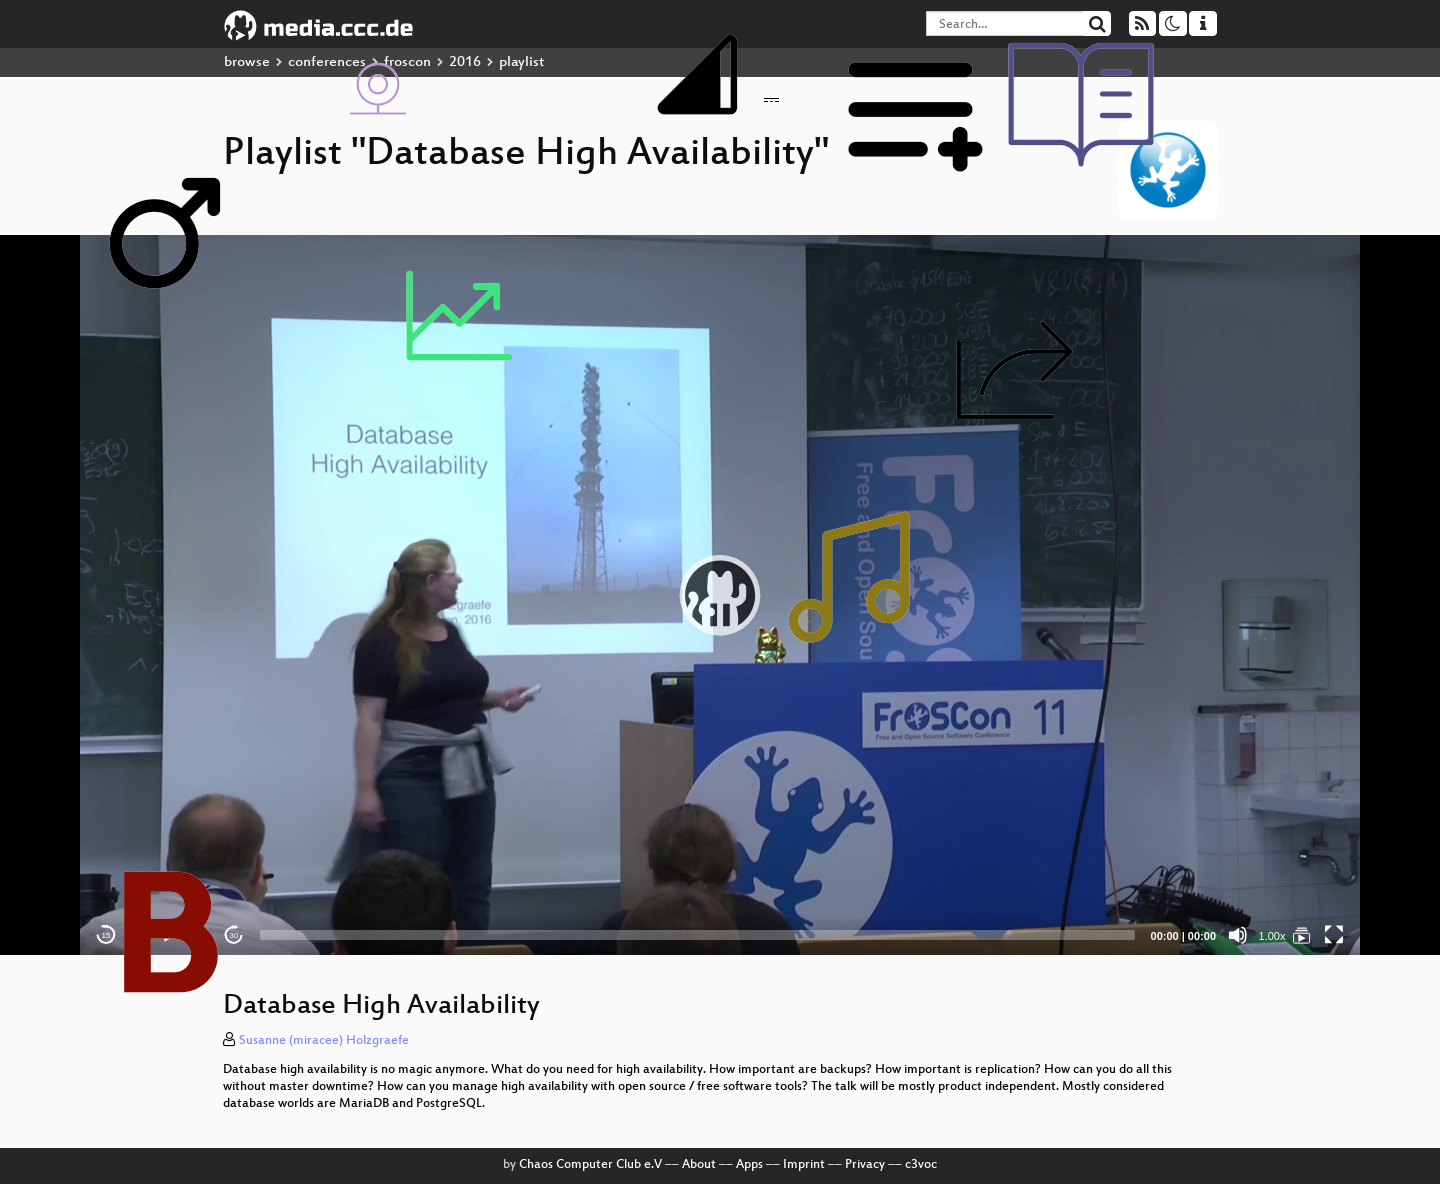 The image size is (1440, 1184). Describe the element at coordinates (459, 315) in the screenshot. I see `view analytics or performance trends` at that location.